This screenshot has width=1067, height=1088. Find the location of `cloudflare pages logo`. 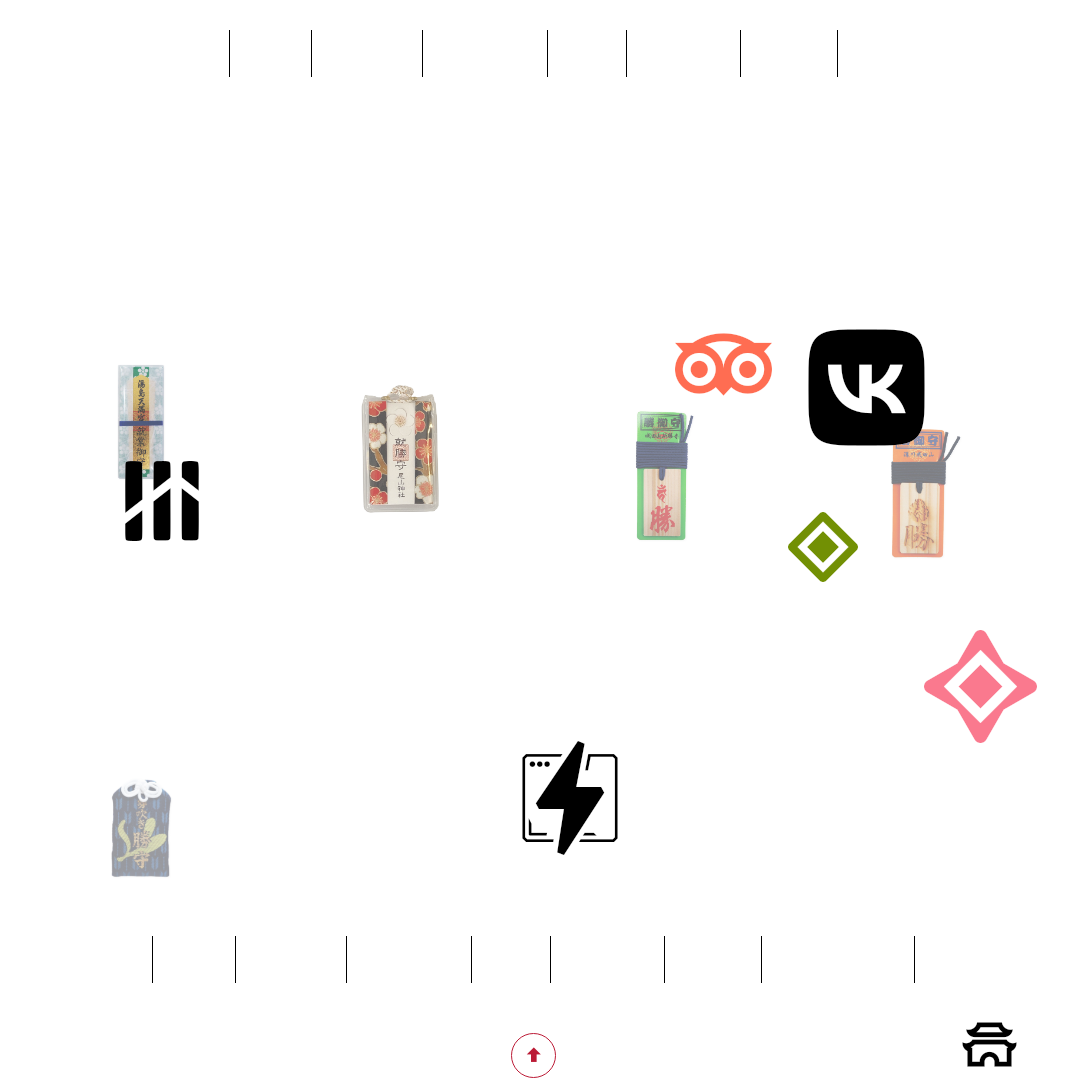

cloudflare pages logo is located at coordinates (570, 798).